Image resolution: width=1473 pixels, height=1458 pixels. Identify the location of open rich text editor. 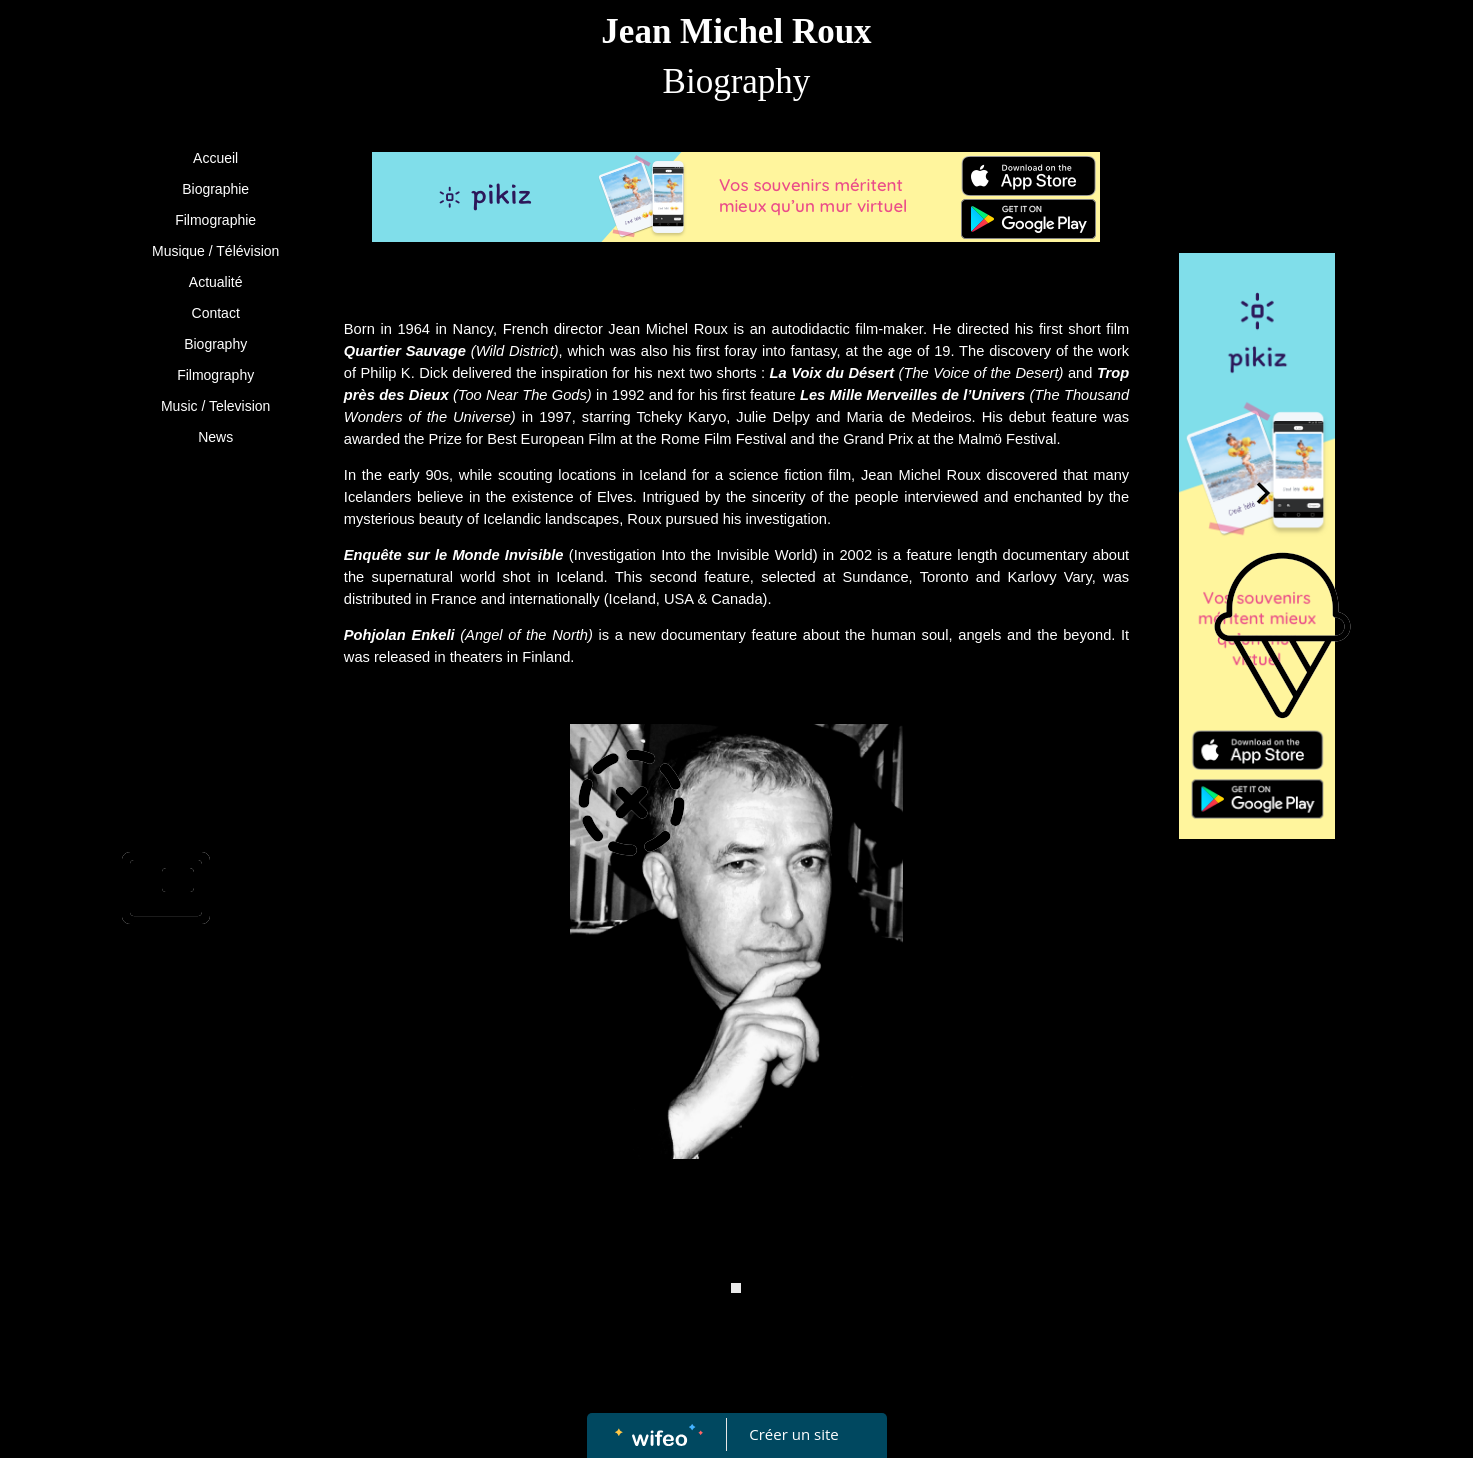
(763, 260).